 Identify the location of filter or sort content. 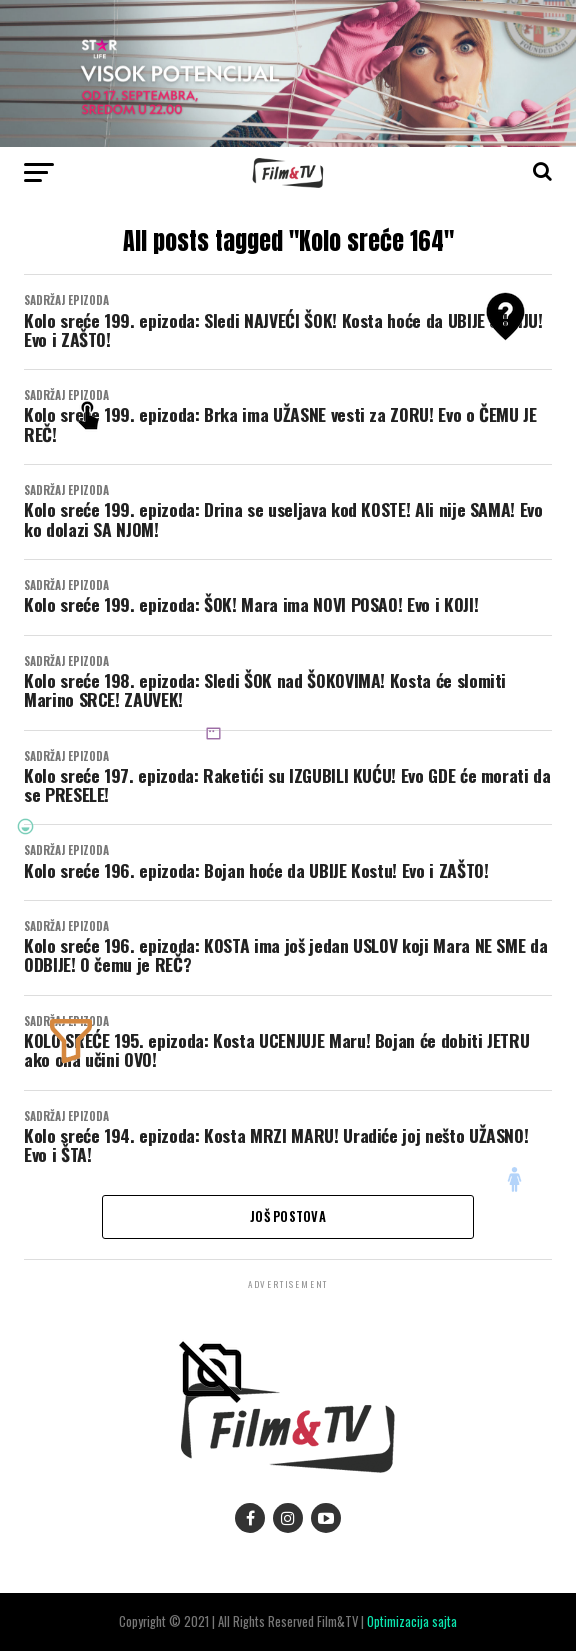
(71, 1040).